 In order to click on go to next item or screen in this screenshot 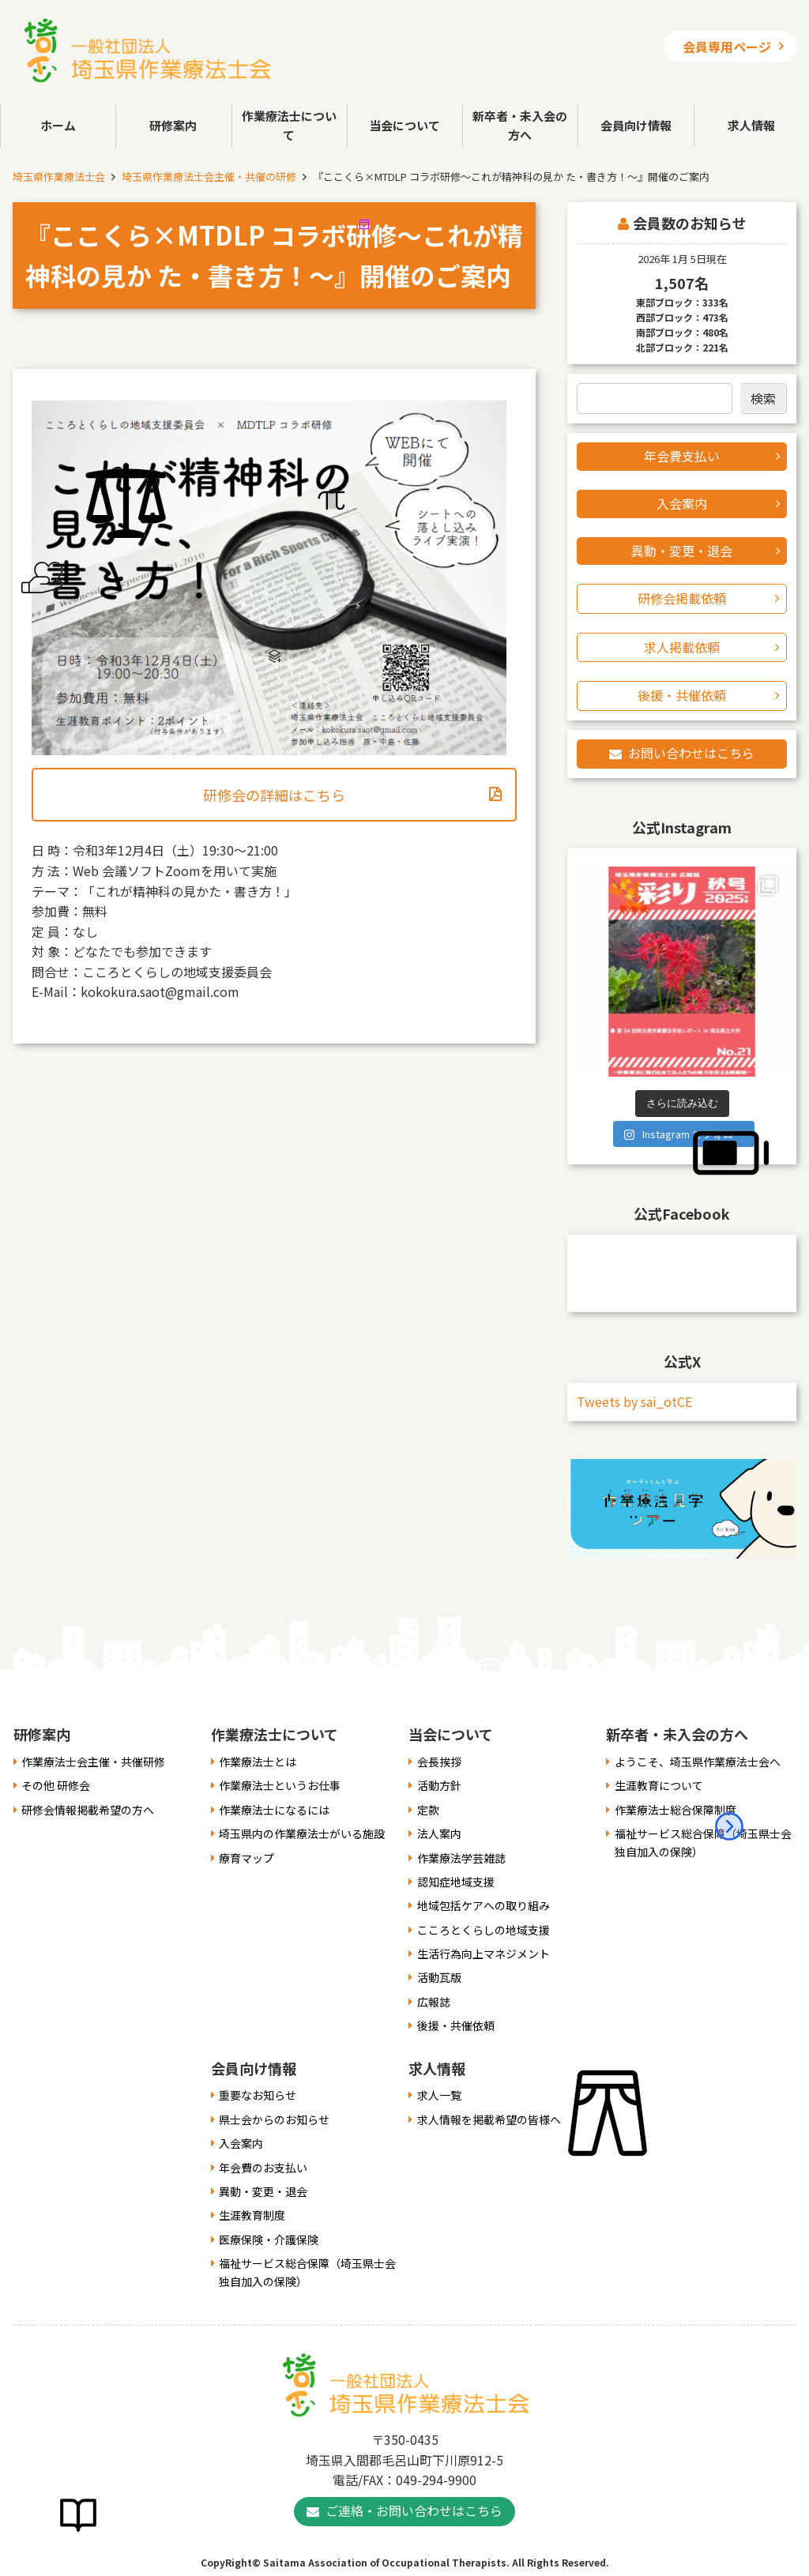, I will do `click(729, 1826)`.